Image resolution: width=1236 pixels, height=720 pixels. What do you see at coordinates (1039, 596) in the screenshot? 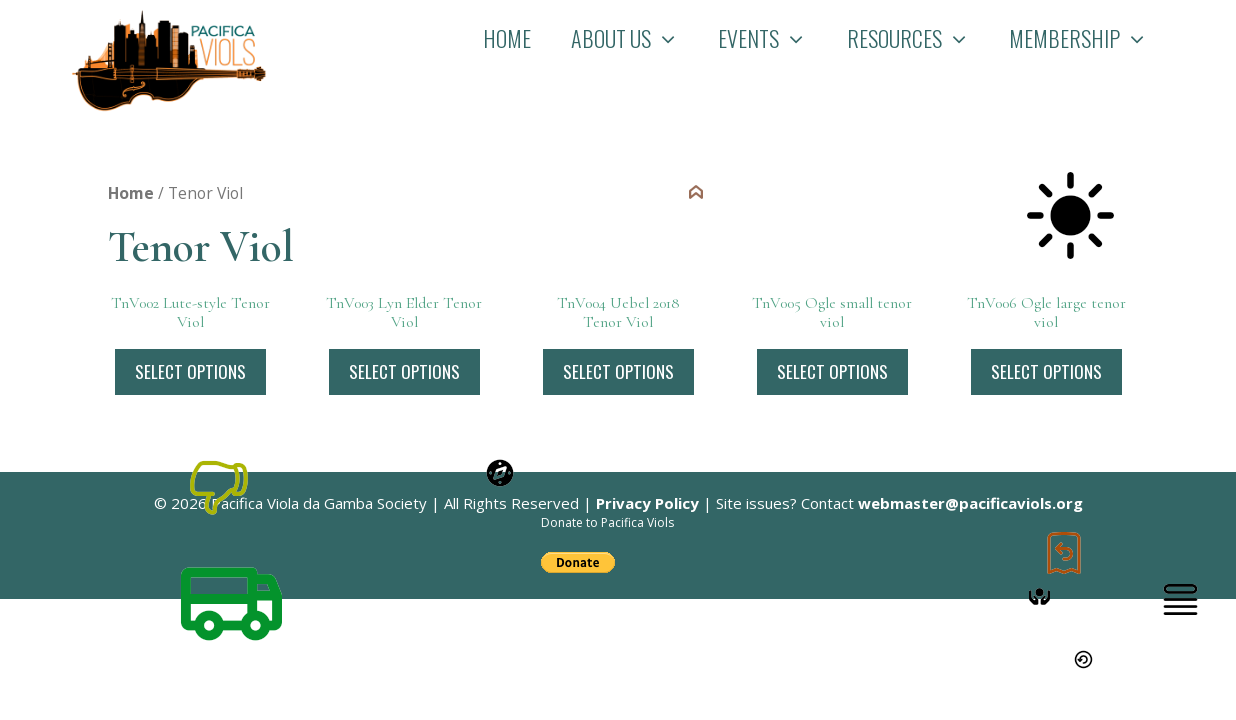
I see `access community support or care services` at bounding box center [1039, 596].